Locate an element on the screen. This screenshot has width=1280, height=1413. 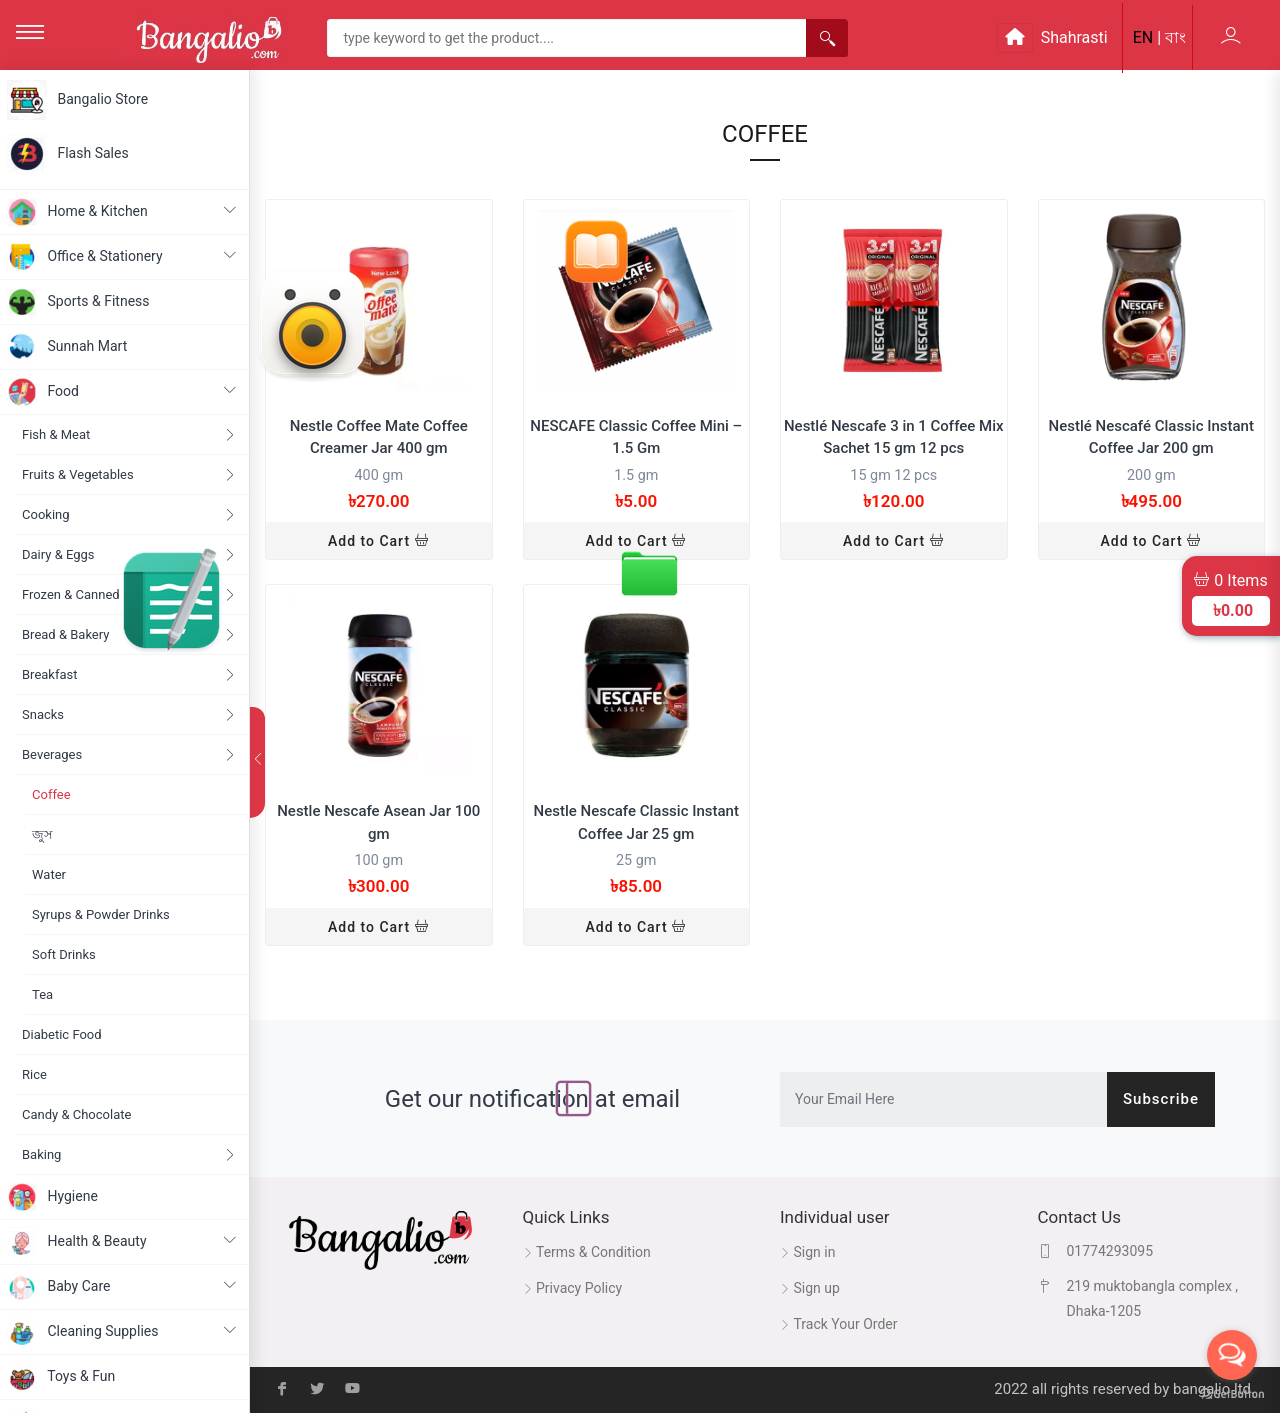
open marknote app for writing notes is located at coordinates (171, 600).